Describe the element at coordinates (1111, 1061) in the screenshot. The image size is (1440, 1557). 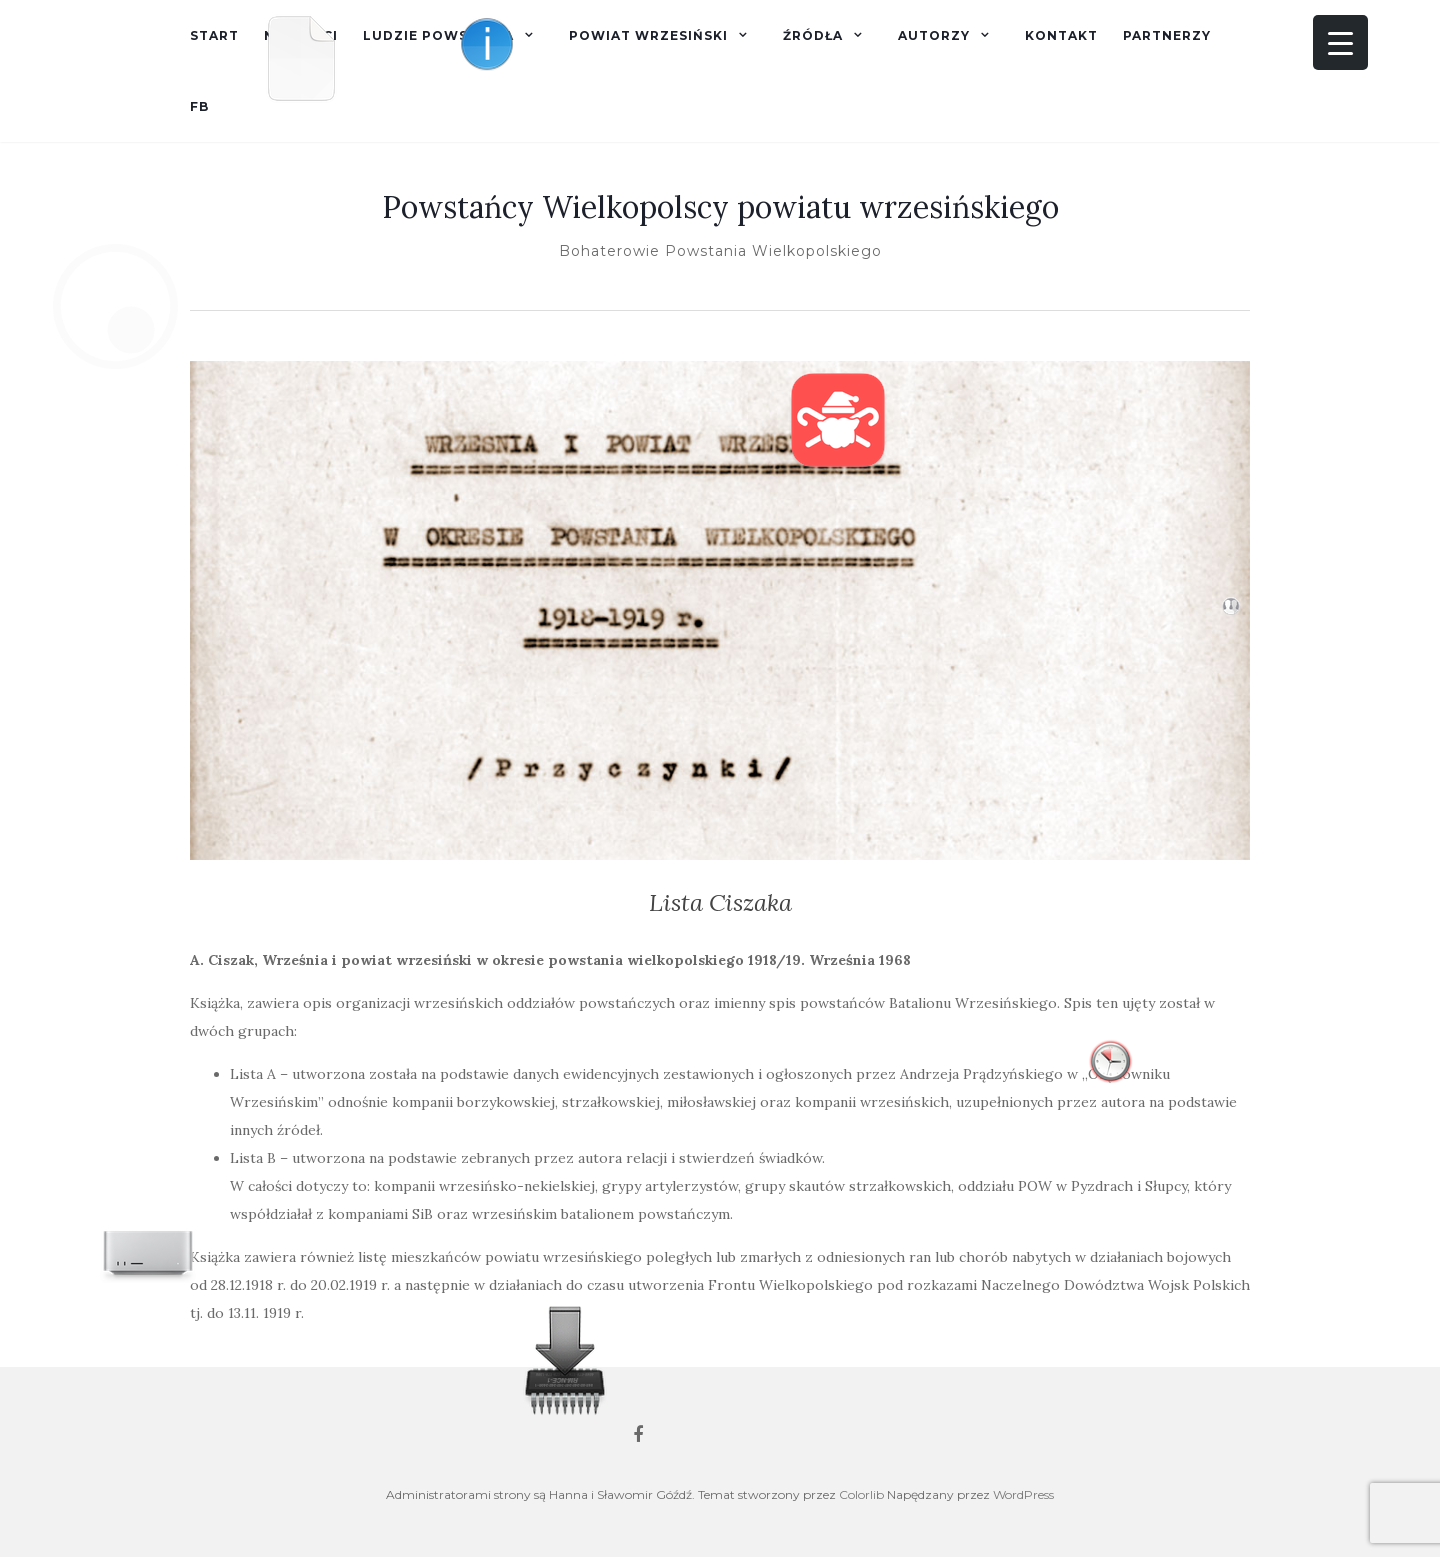
I see `indicates an upcoming appointment or event` at that location.